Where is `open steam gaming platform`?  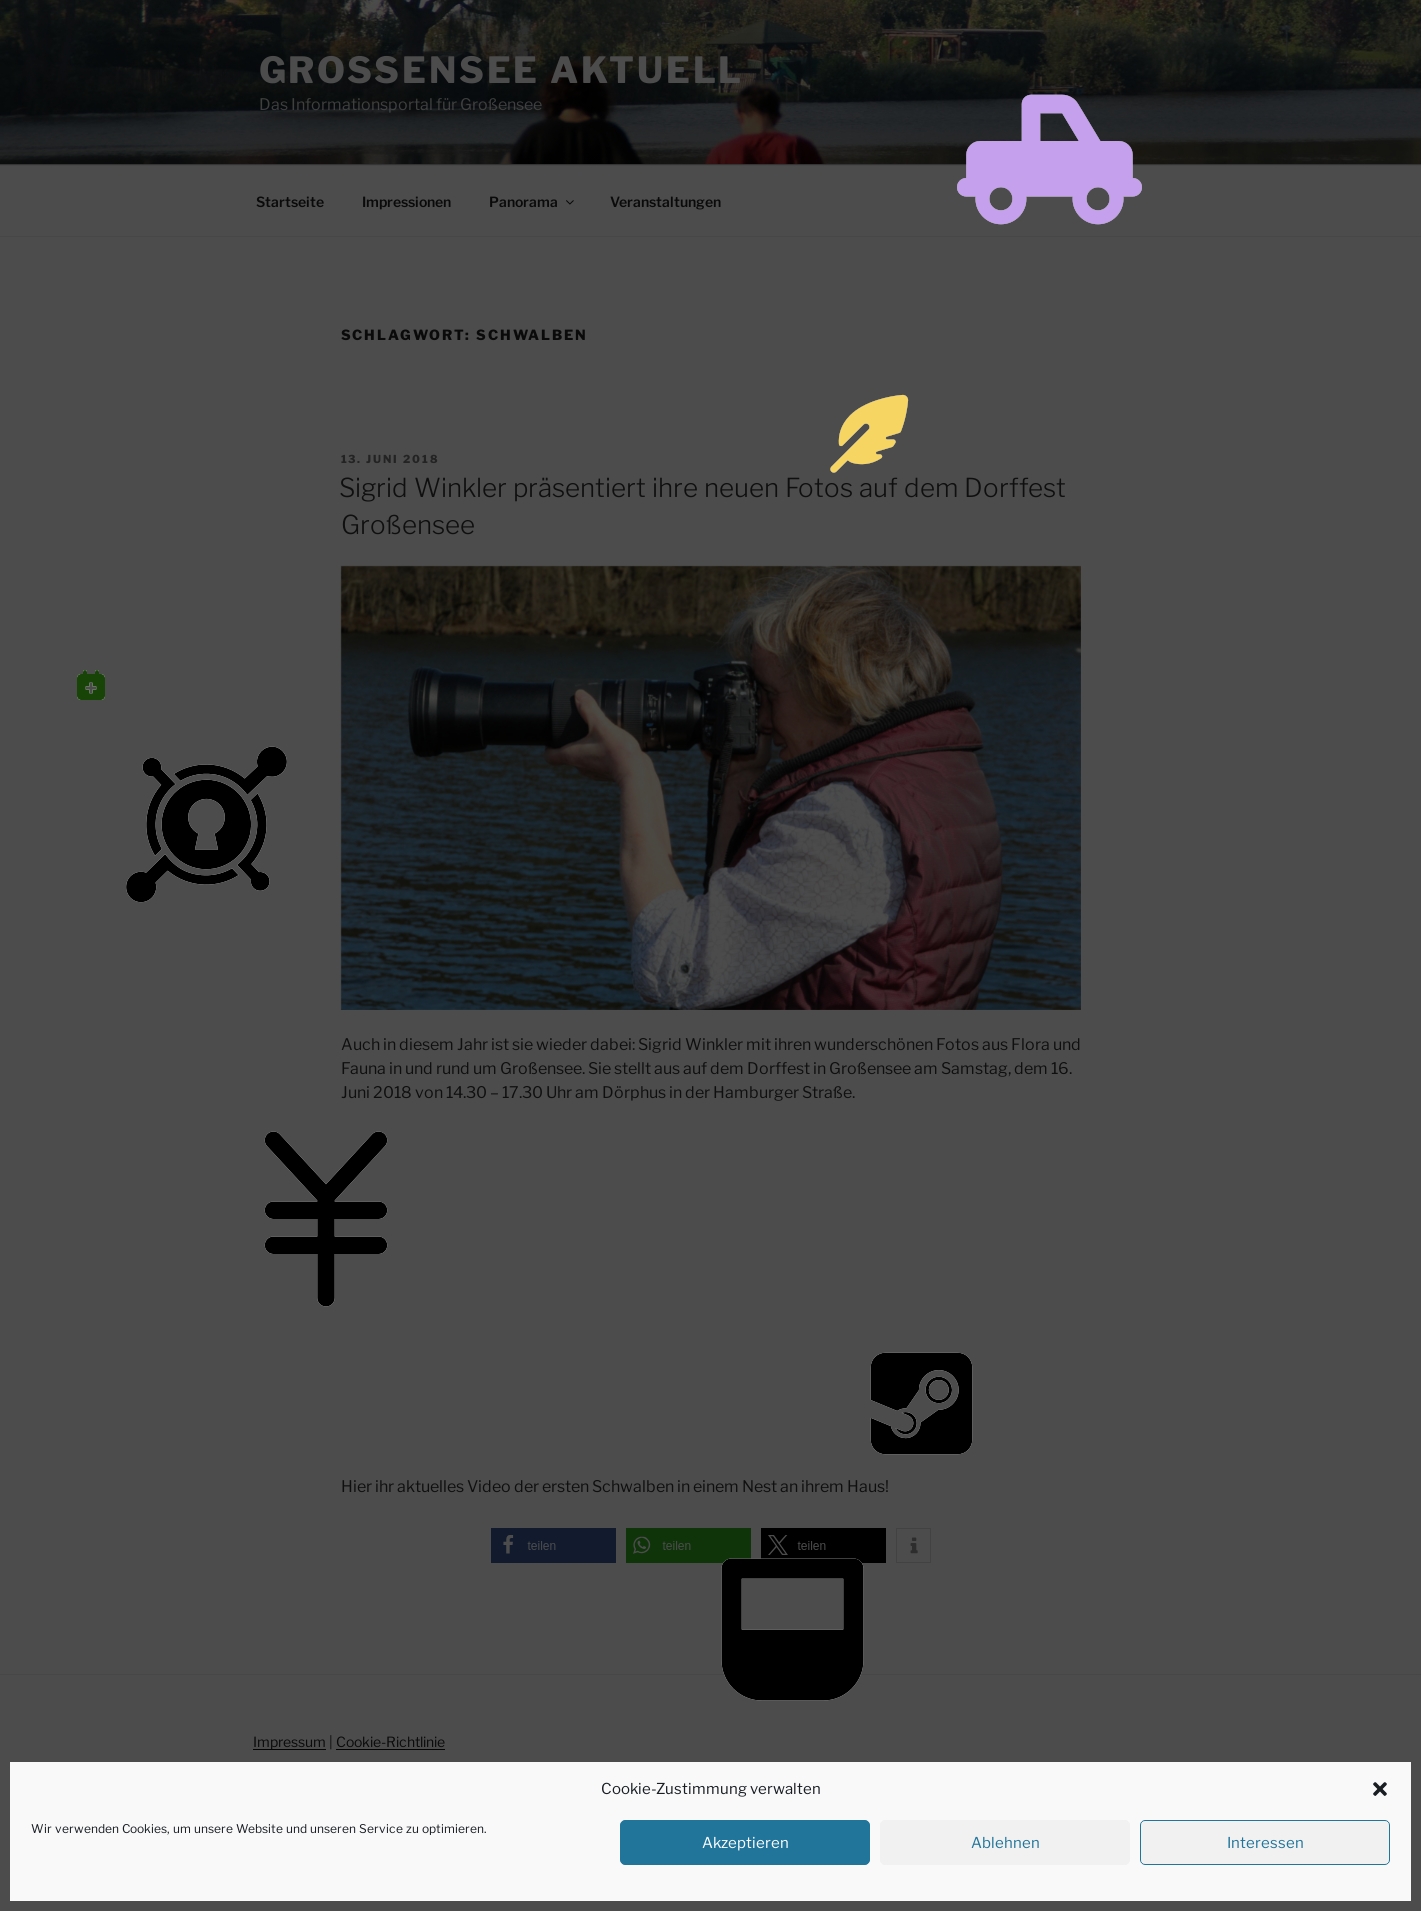 open steam gaming platform is located at coordinates (921, 1403).